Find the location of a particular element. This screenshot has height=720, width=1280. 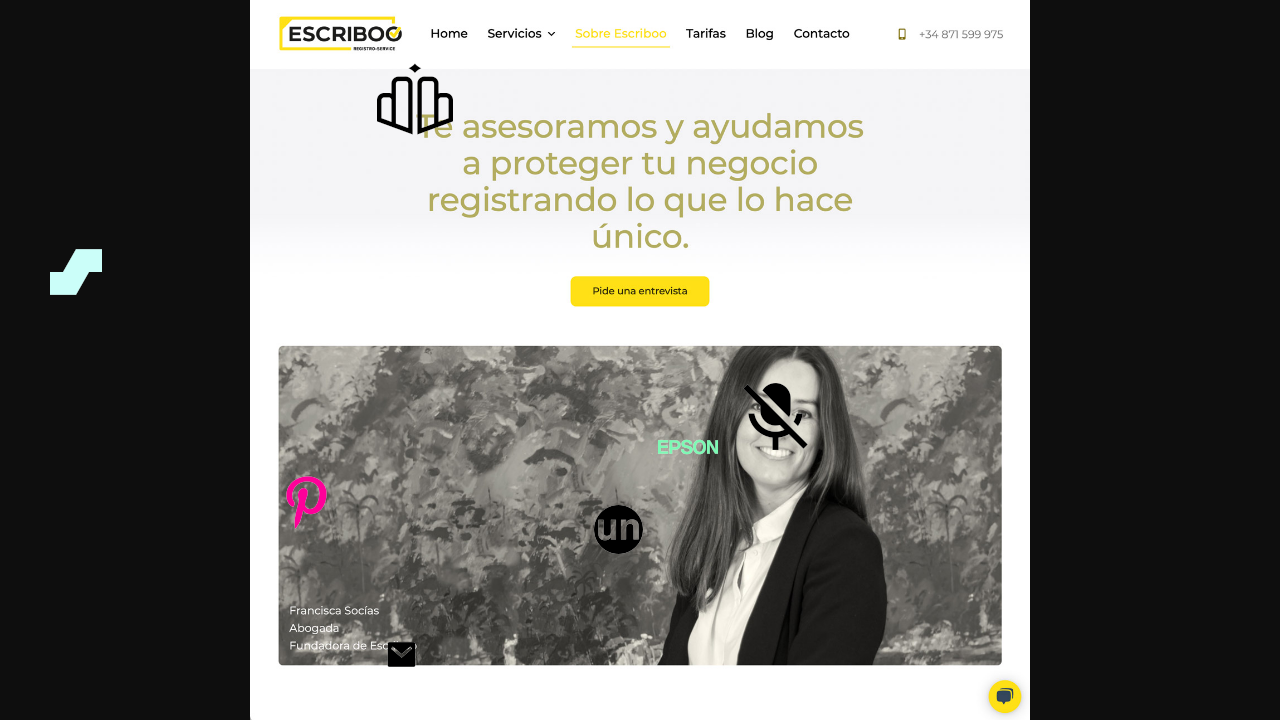

open Pinterest app is located at coordinates (306, 502).